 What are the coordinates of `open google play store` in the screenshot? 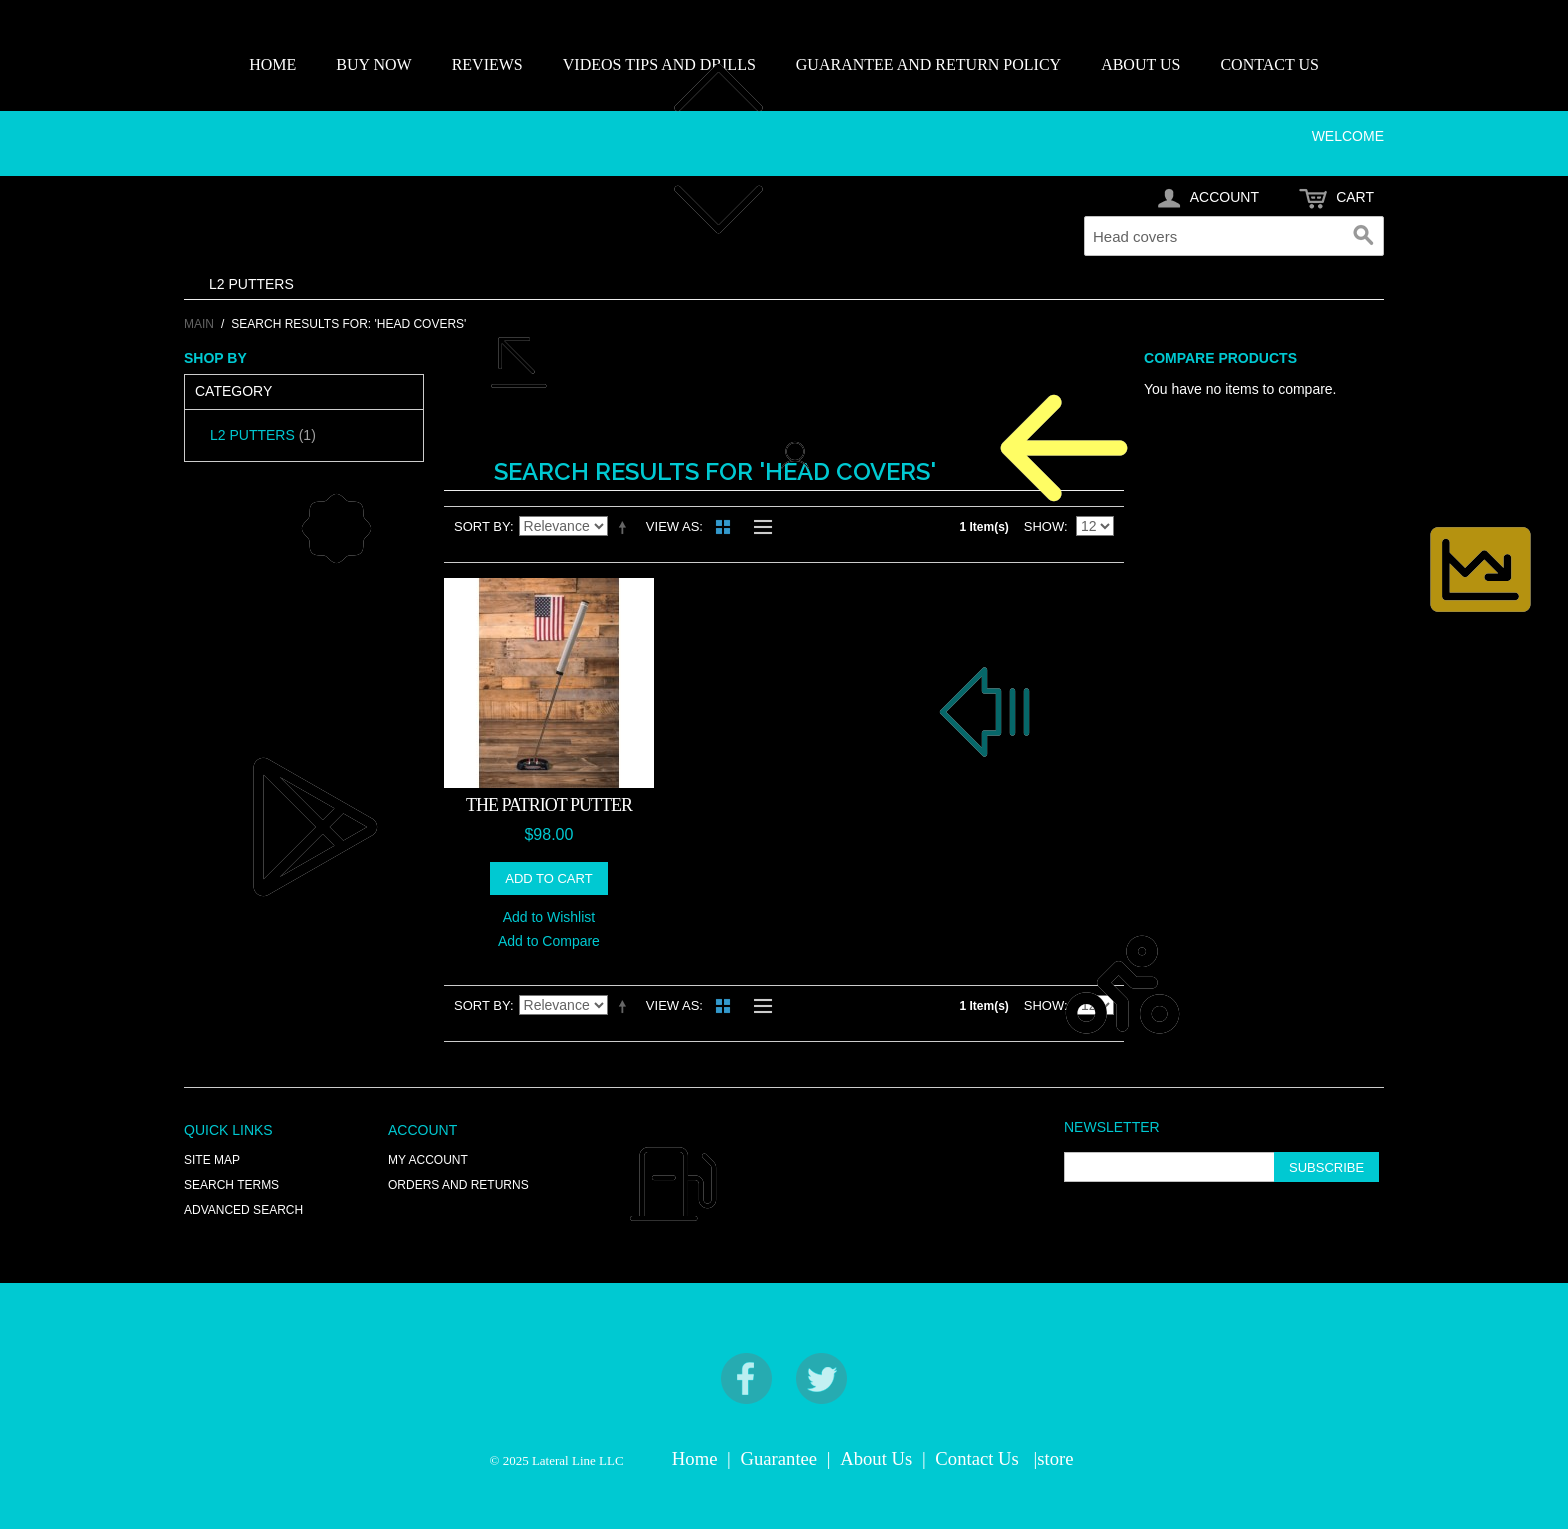 It's located at (303, 827).